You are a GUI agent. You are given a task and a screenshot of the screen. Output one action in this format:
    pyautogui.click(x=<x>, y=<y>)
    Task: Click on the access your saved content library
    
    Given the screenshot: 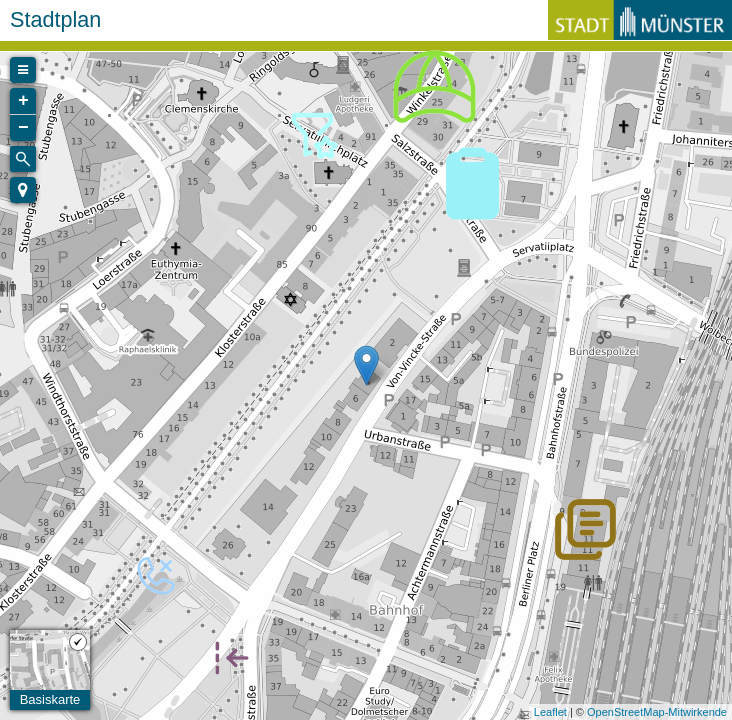 What is the action you would take?
    pyautogui.click(x=585, y=529)
    